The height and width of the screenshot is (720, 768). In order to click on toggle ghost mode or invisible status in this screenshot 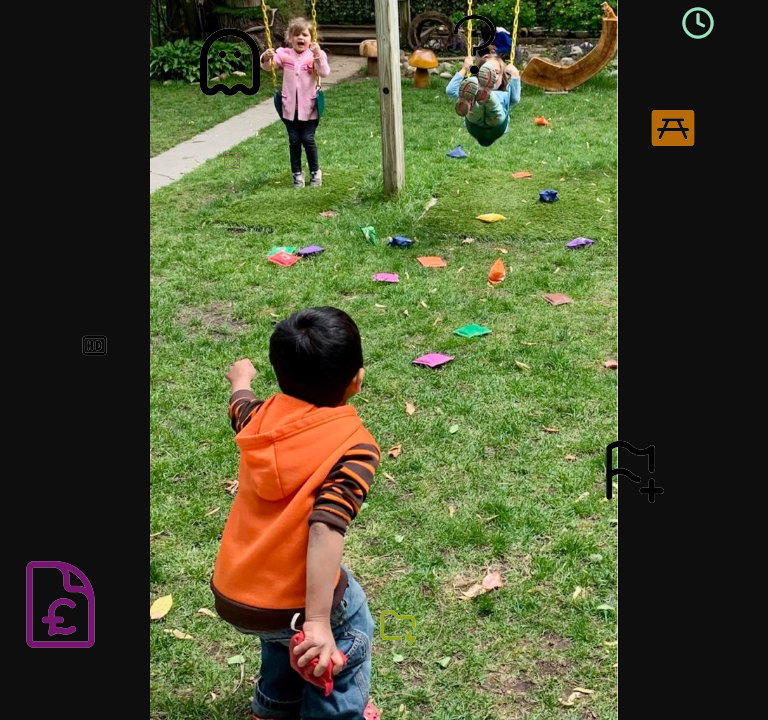, I will do `click(230, 62)`.